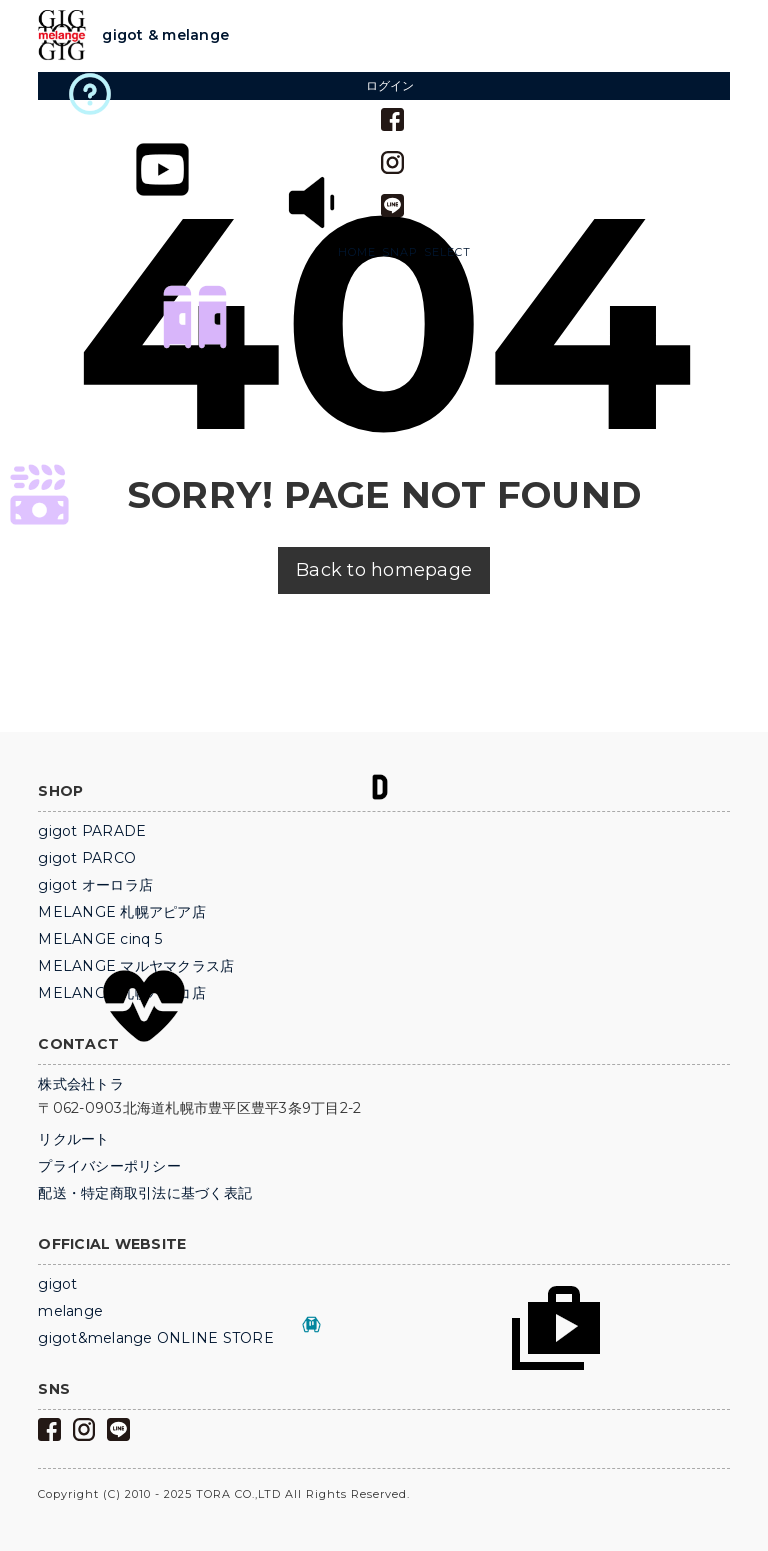 This screenshot has width=768, height=1551. I want to click on indicates a "D" grade or rating, so click(380, 787).